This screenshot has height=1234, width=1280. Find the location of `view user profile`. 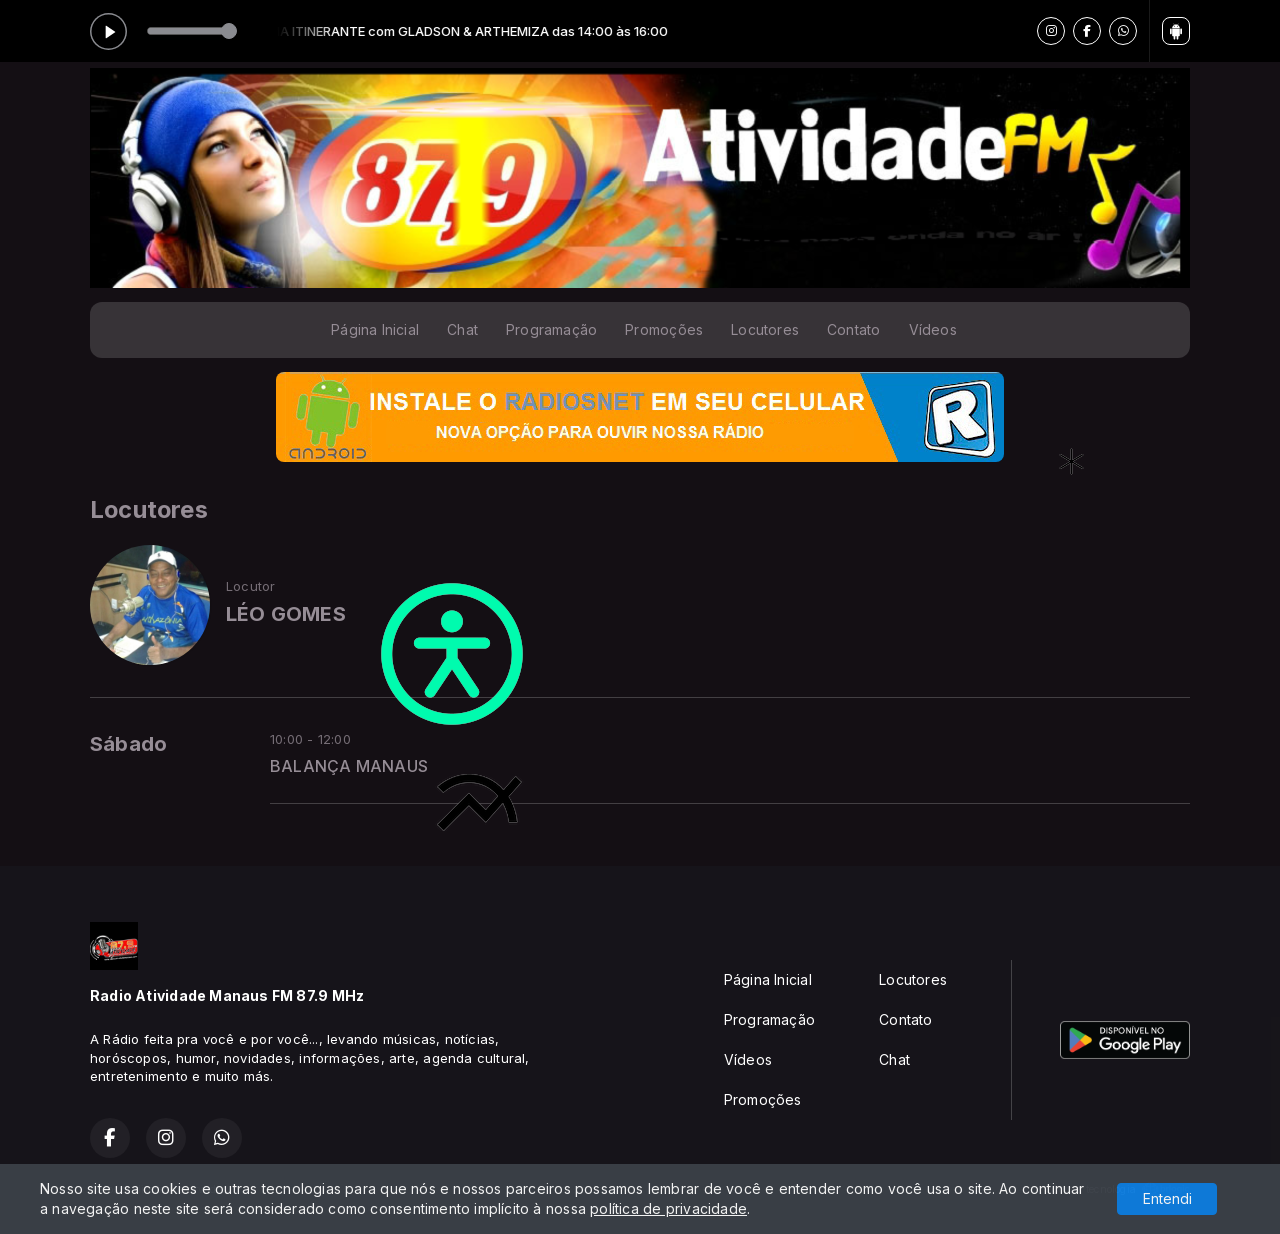

view user profile is located at coordinates (452, 654).